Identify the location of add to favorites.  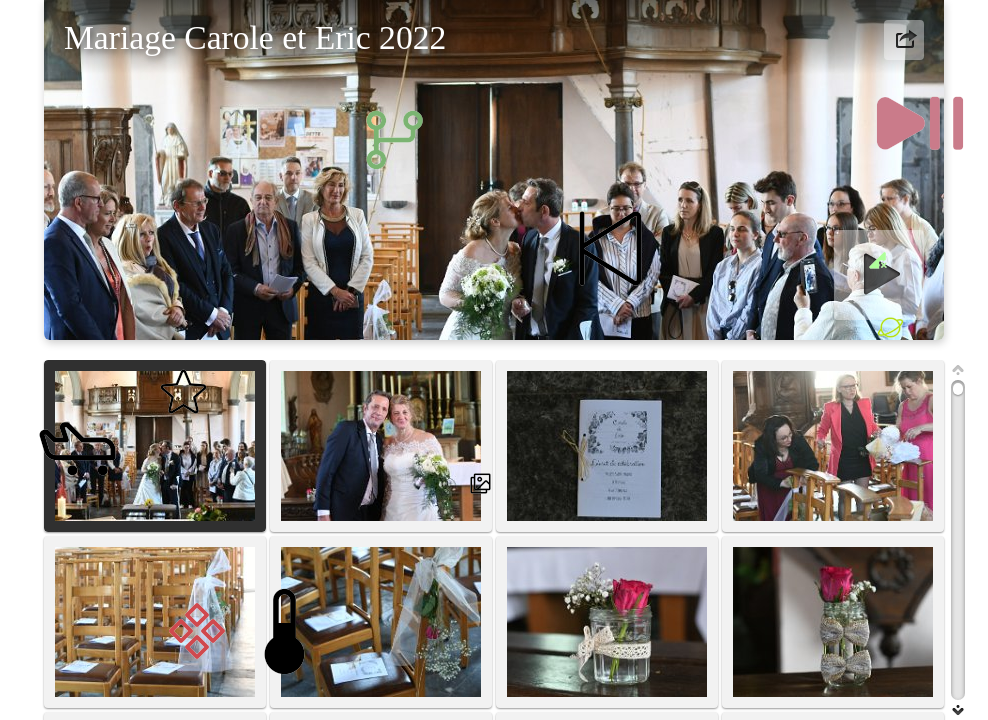
(183, 392).